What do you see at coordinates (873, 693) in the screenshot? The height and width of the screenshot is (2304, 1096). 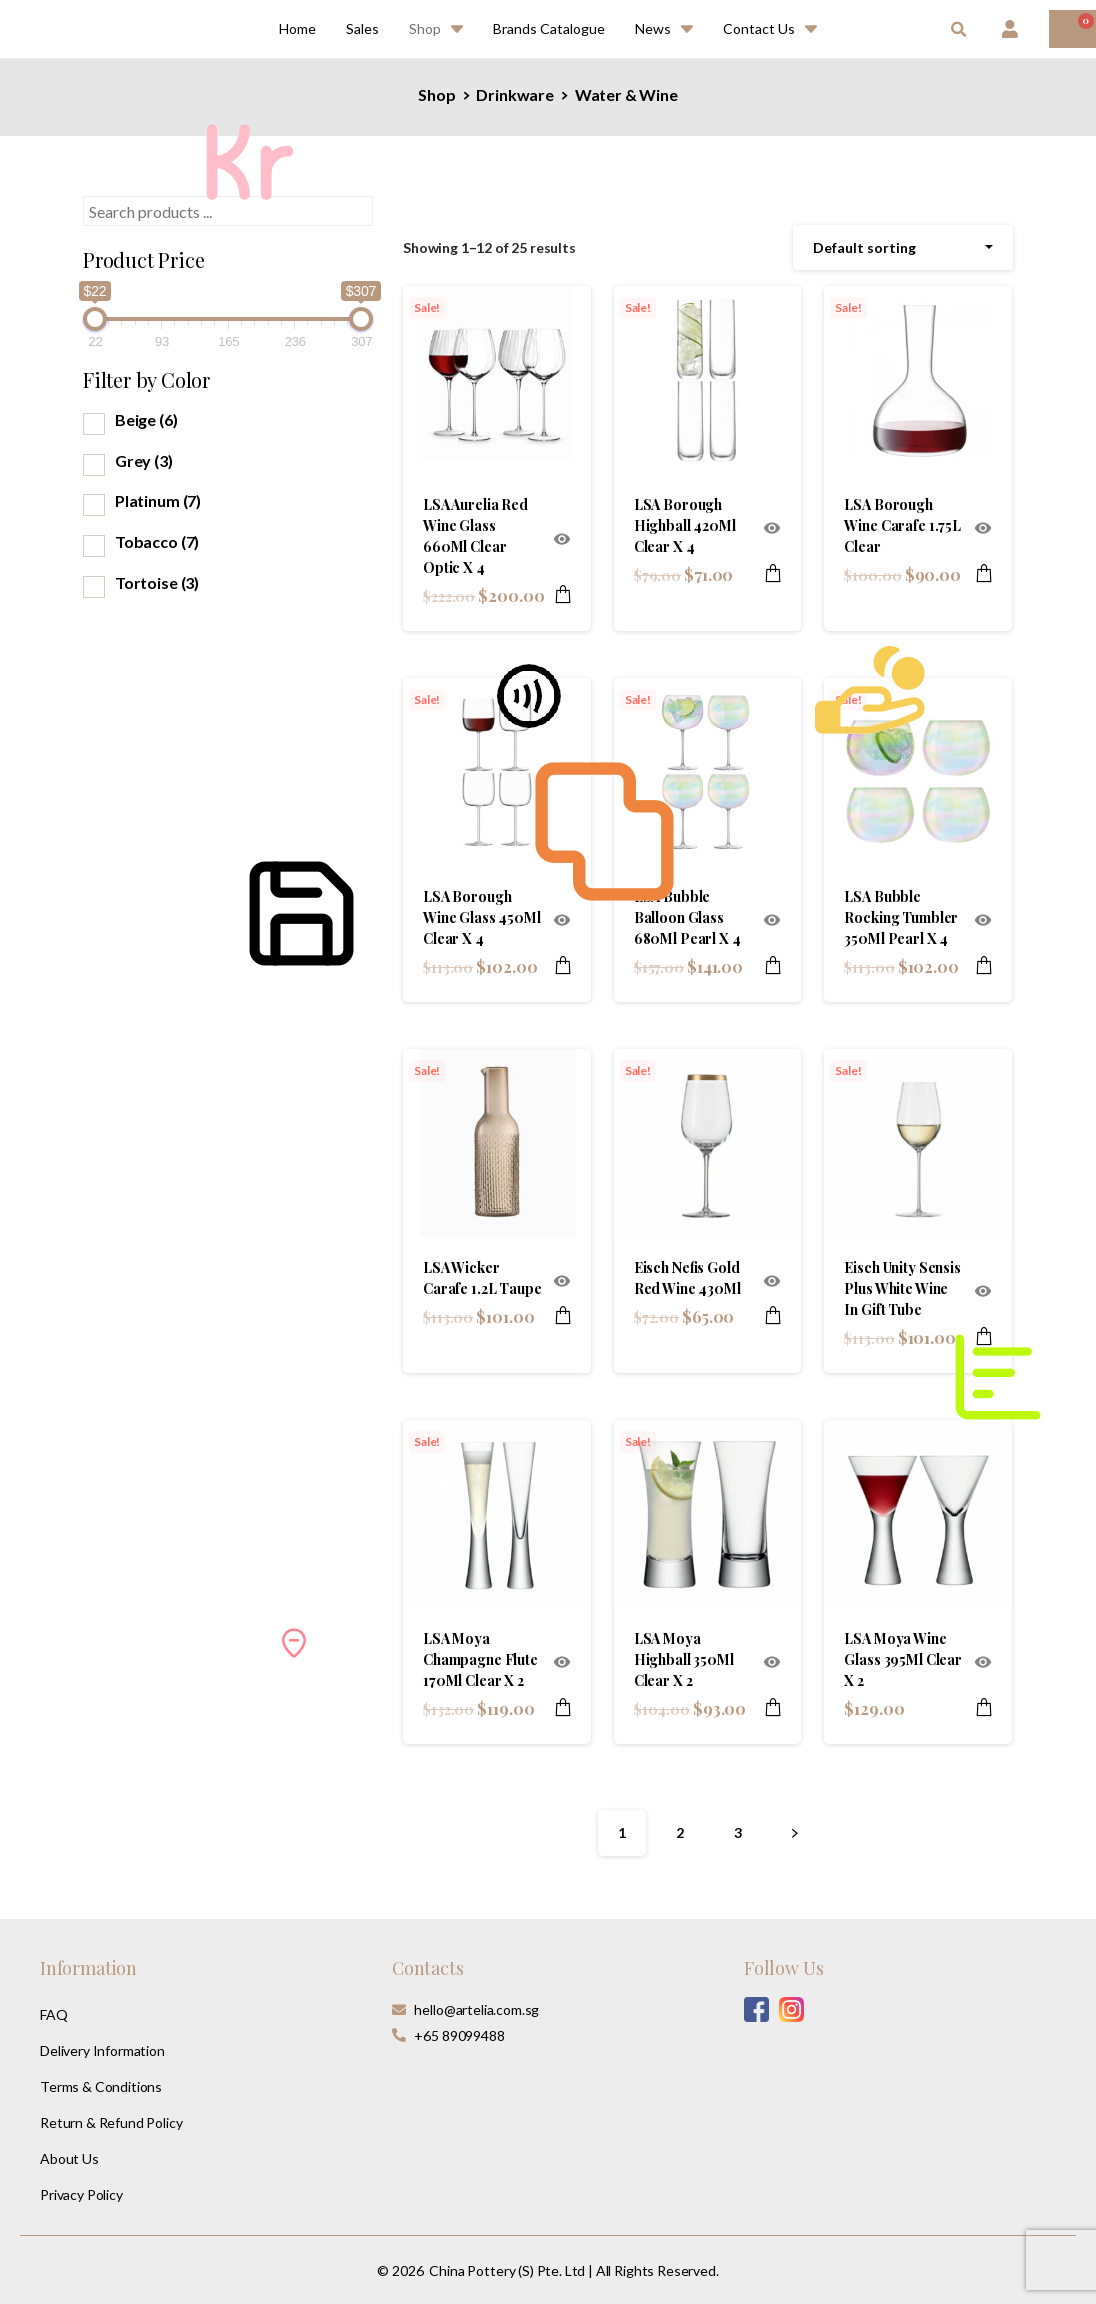 I see `make a payment or donation` at bounding box center [873, 693].